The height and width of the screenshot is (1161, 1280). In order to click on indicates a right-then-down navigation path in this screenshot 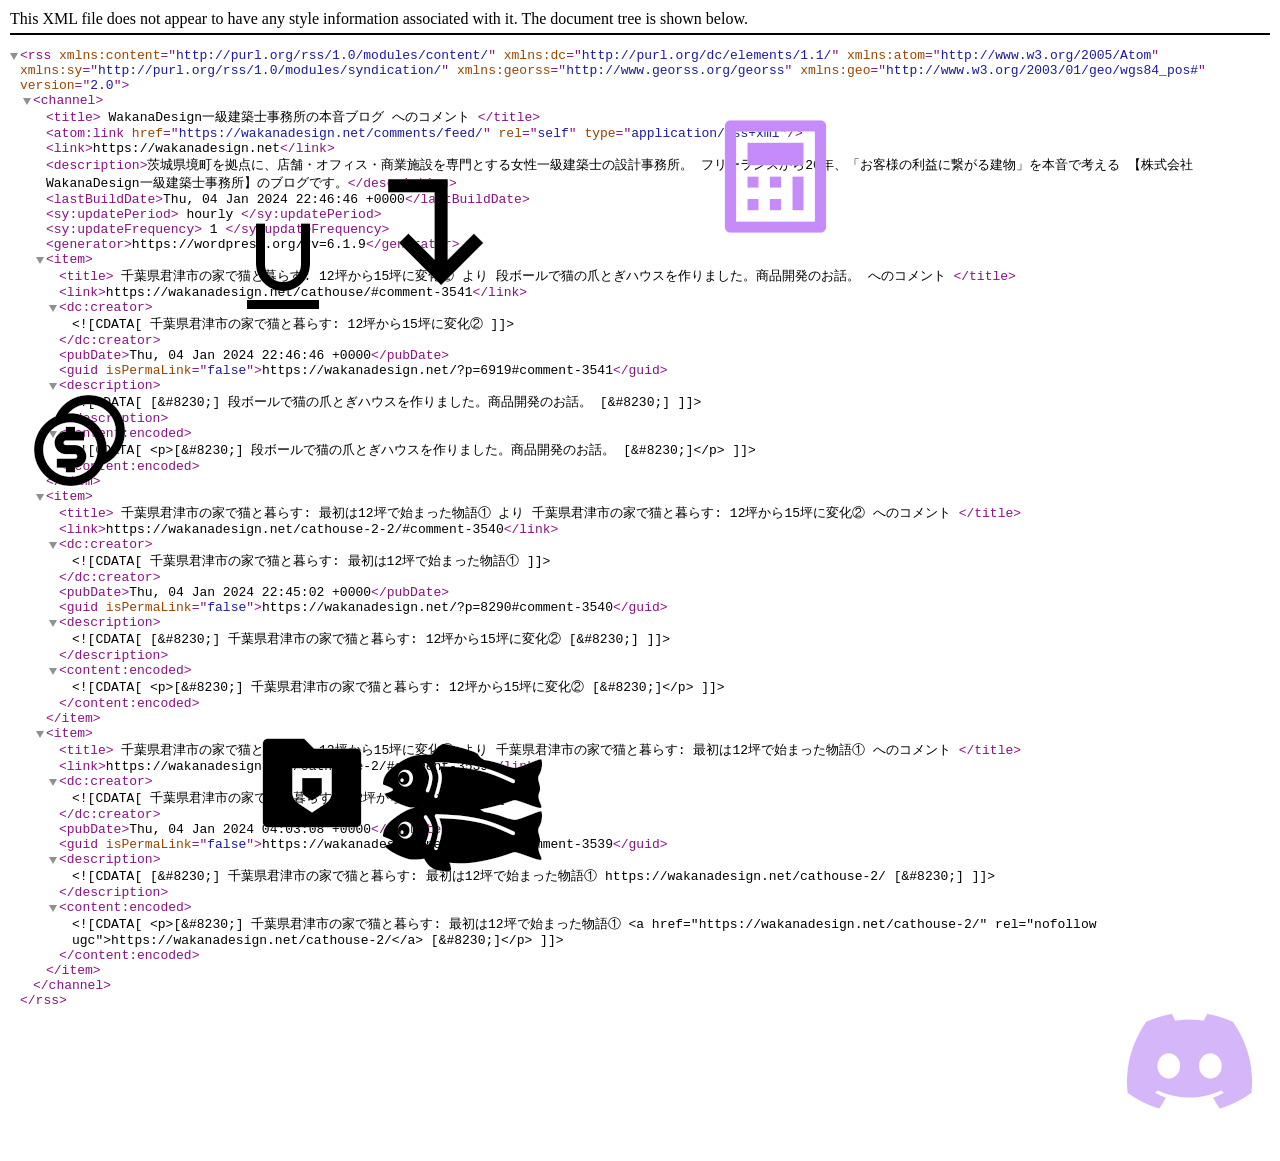, I will do `click(434, 225)`.